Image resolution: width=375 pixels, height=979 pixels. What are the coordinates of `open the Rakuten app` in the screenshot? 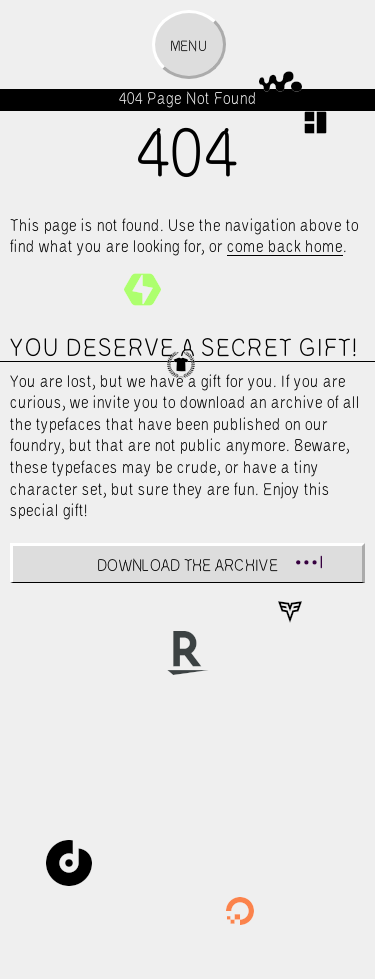 It's located at (188, 653).